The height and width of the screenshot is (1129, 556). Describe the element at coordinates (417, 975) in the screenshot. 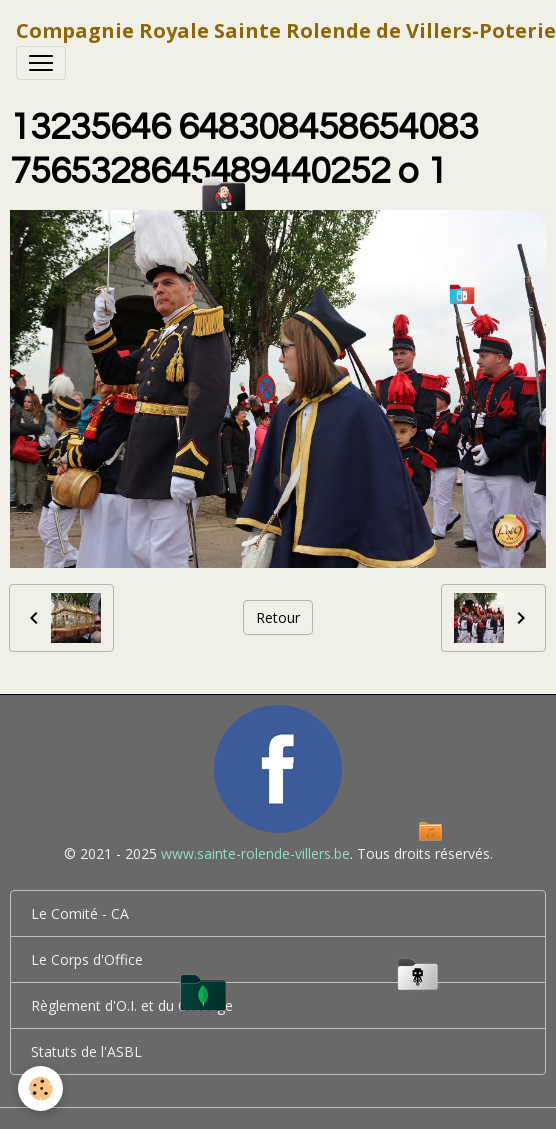

I see `folder containing USB security testing tools` at that location.